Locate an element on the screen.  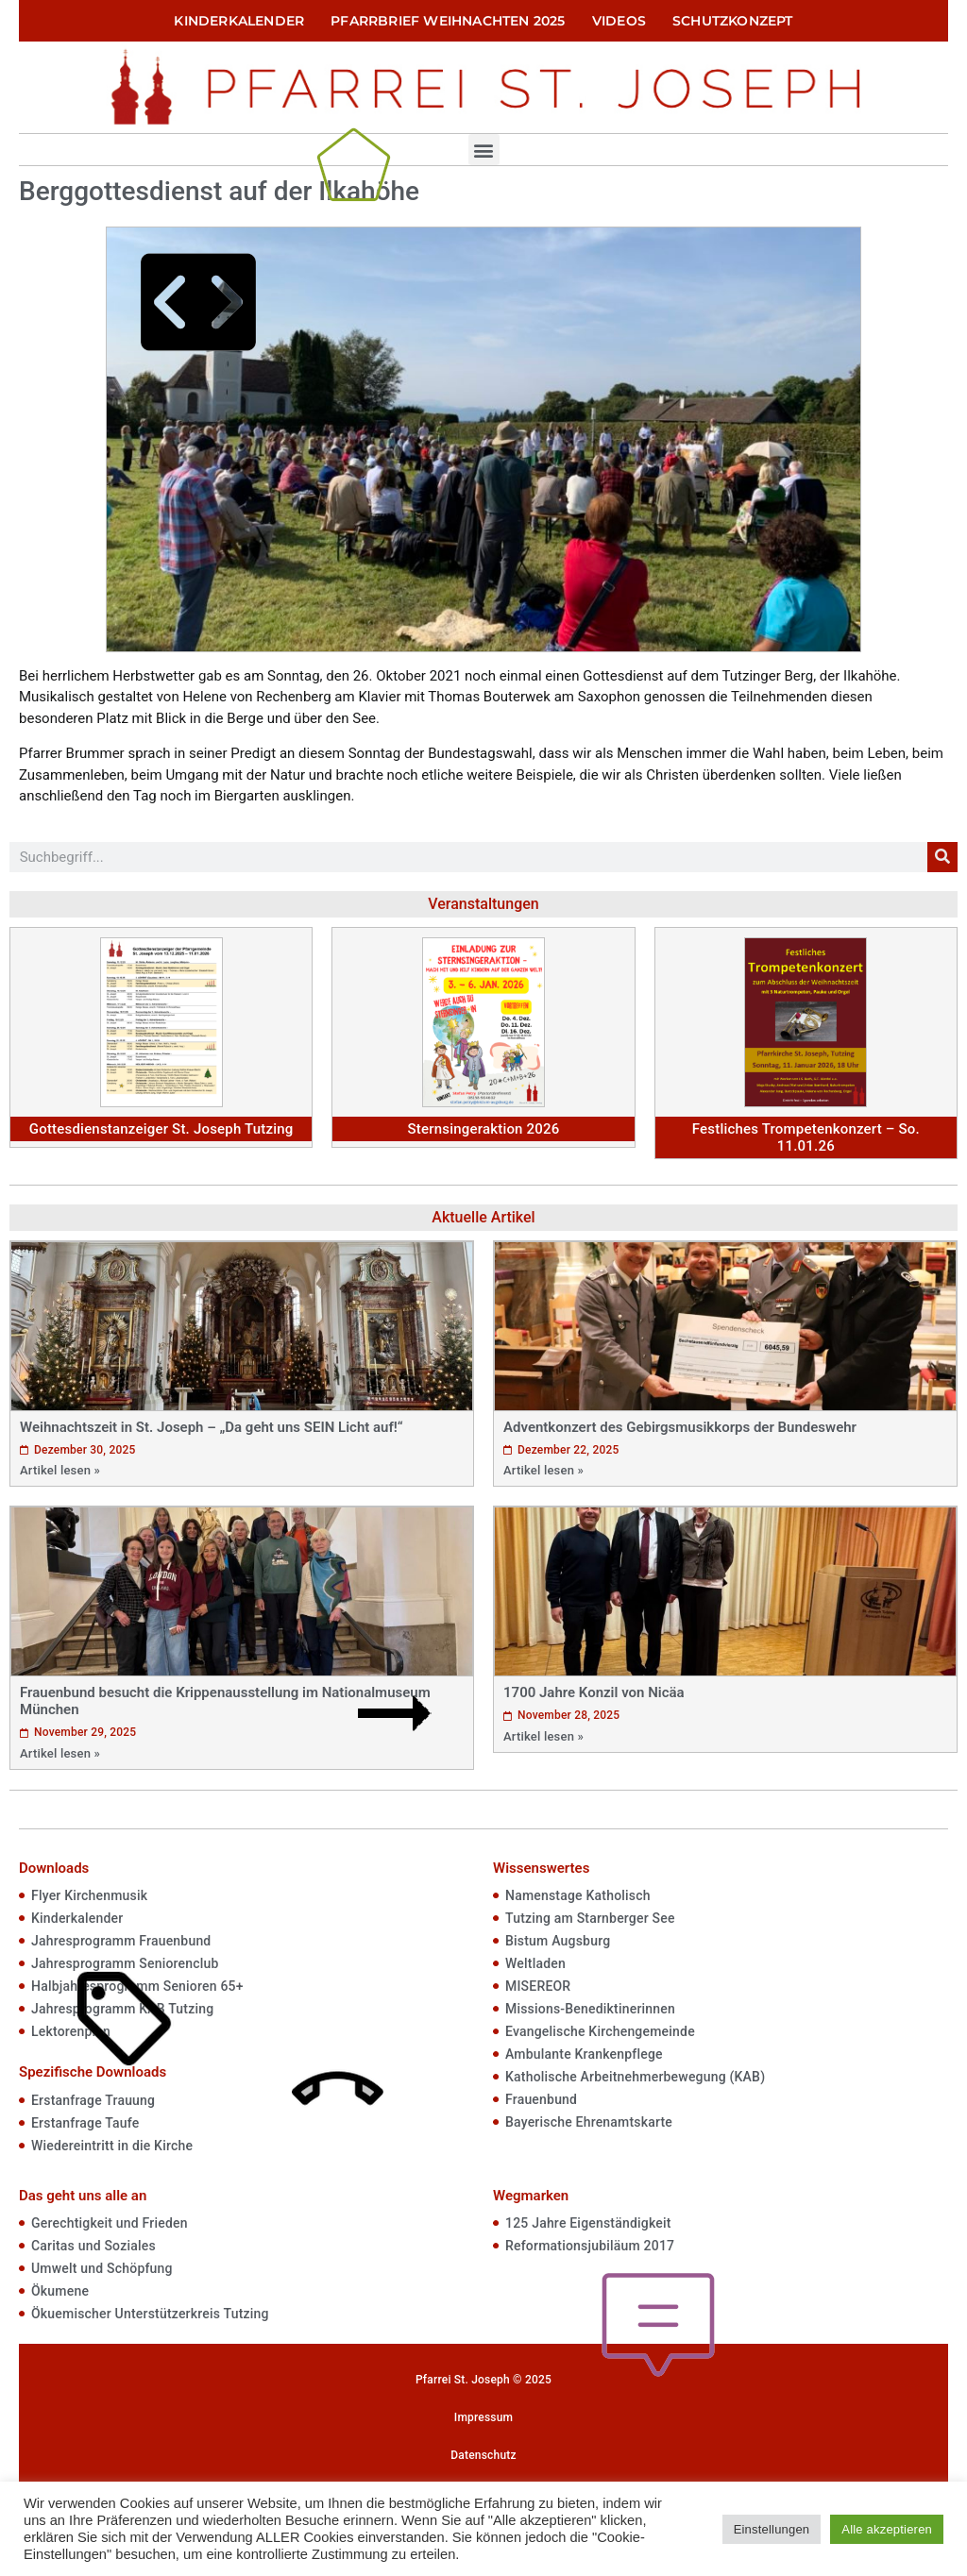
proceed to the next step is located at coordinates (395, 1713).